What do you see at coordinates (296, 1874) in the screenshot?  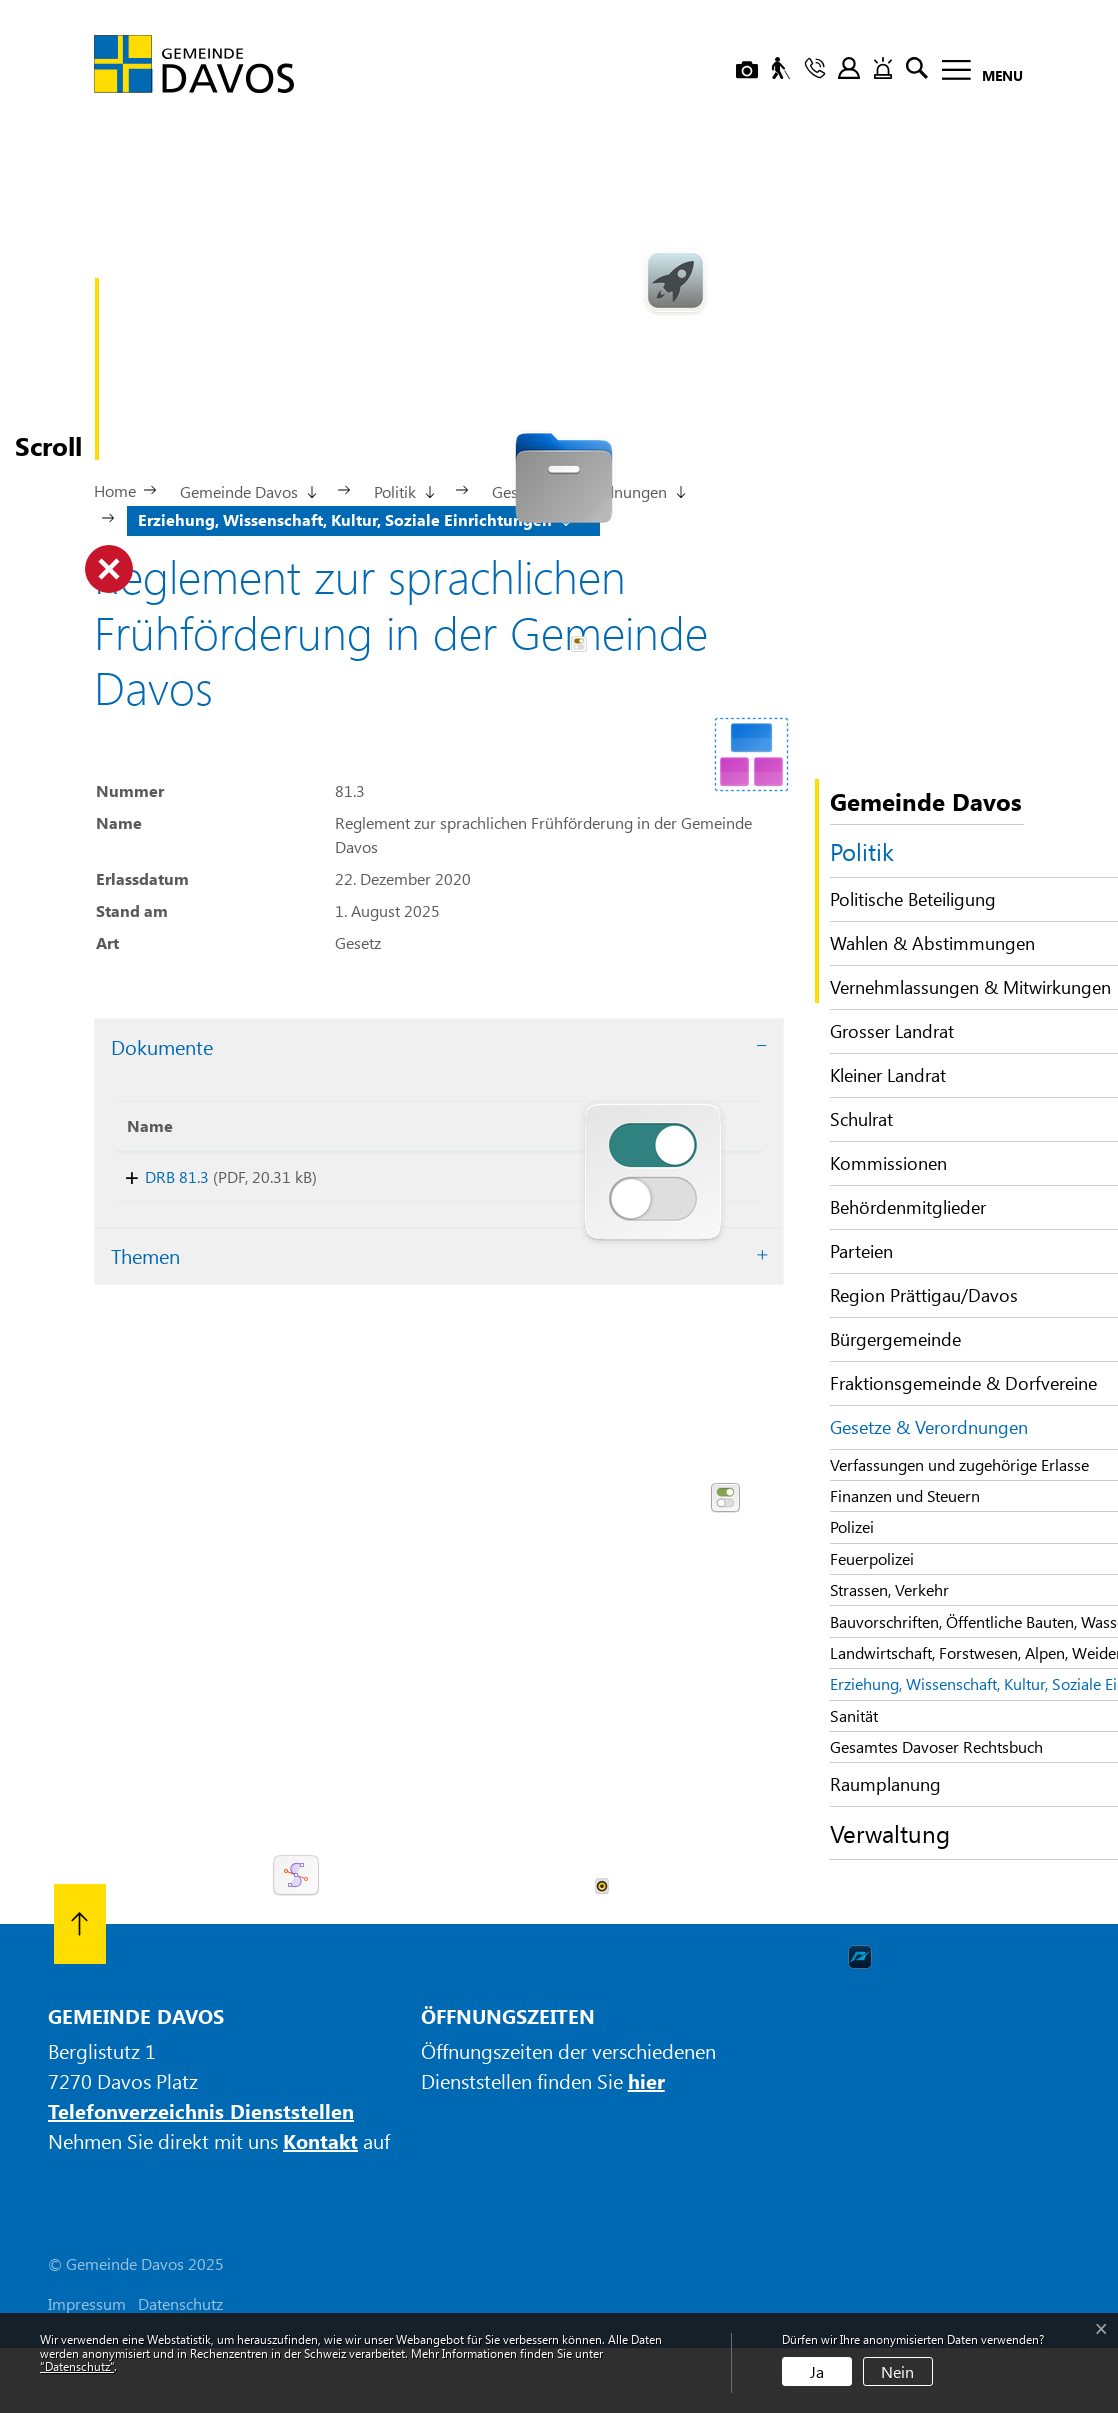 I see `compressed SVG vector image file` at bounding box center [296, 1874].